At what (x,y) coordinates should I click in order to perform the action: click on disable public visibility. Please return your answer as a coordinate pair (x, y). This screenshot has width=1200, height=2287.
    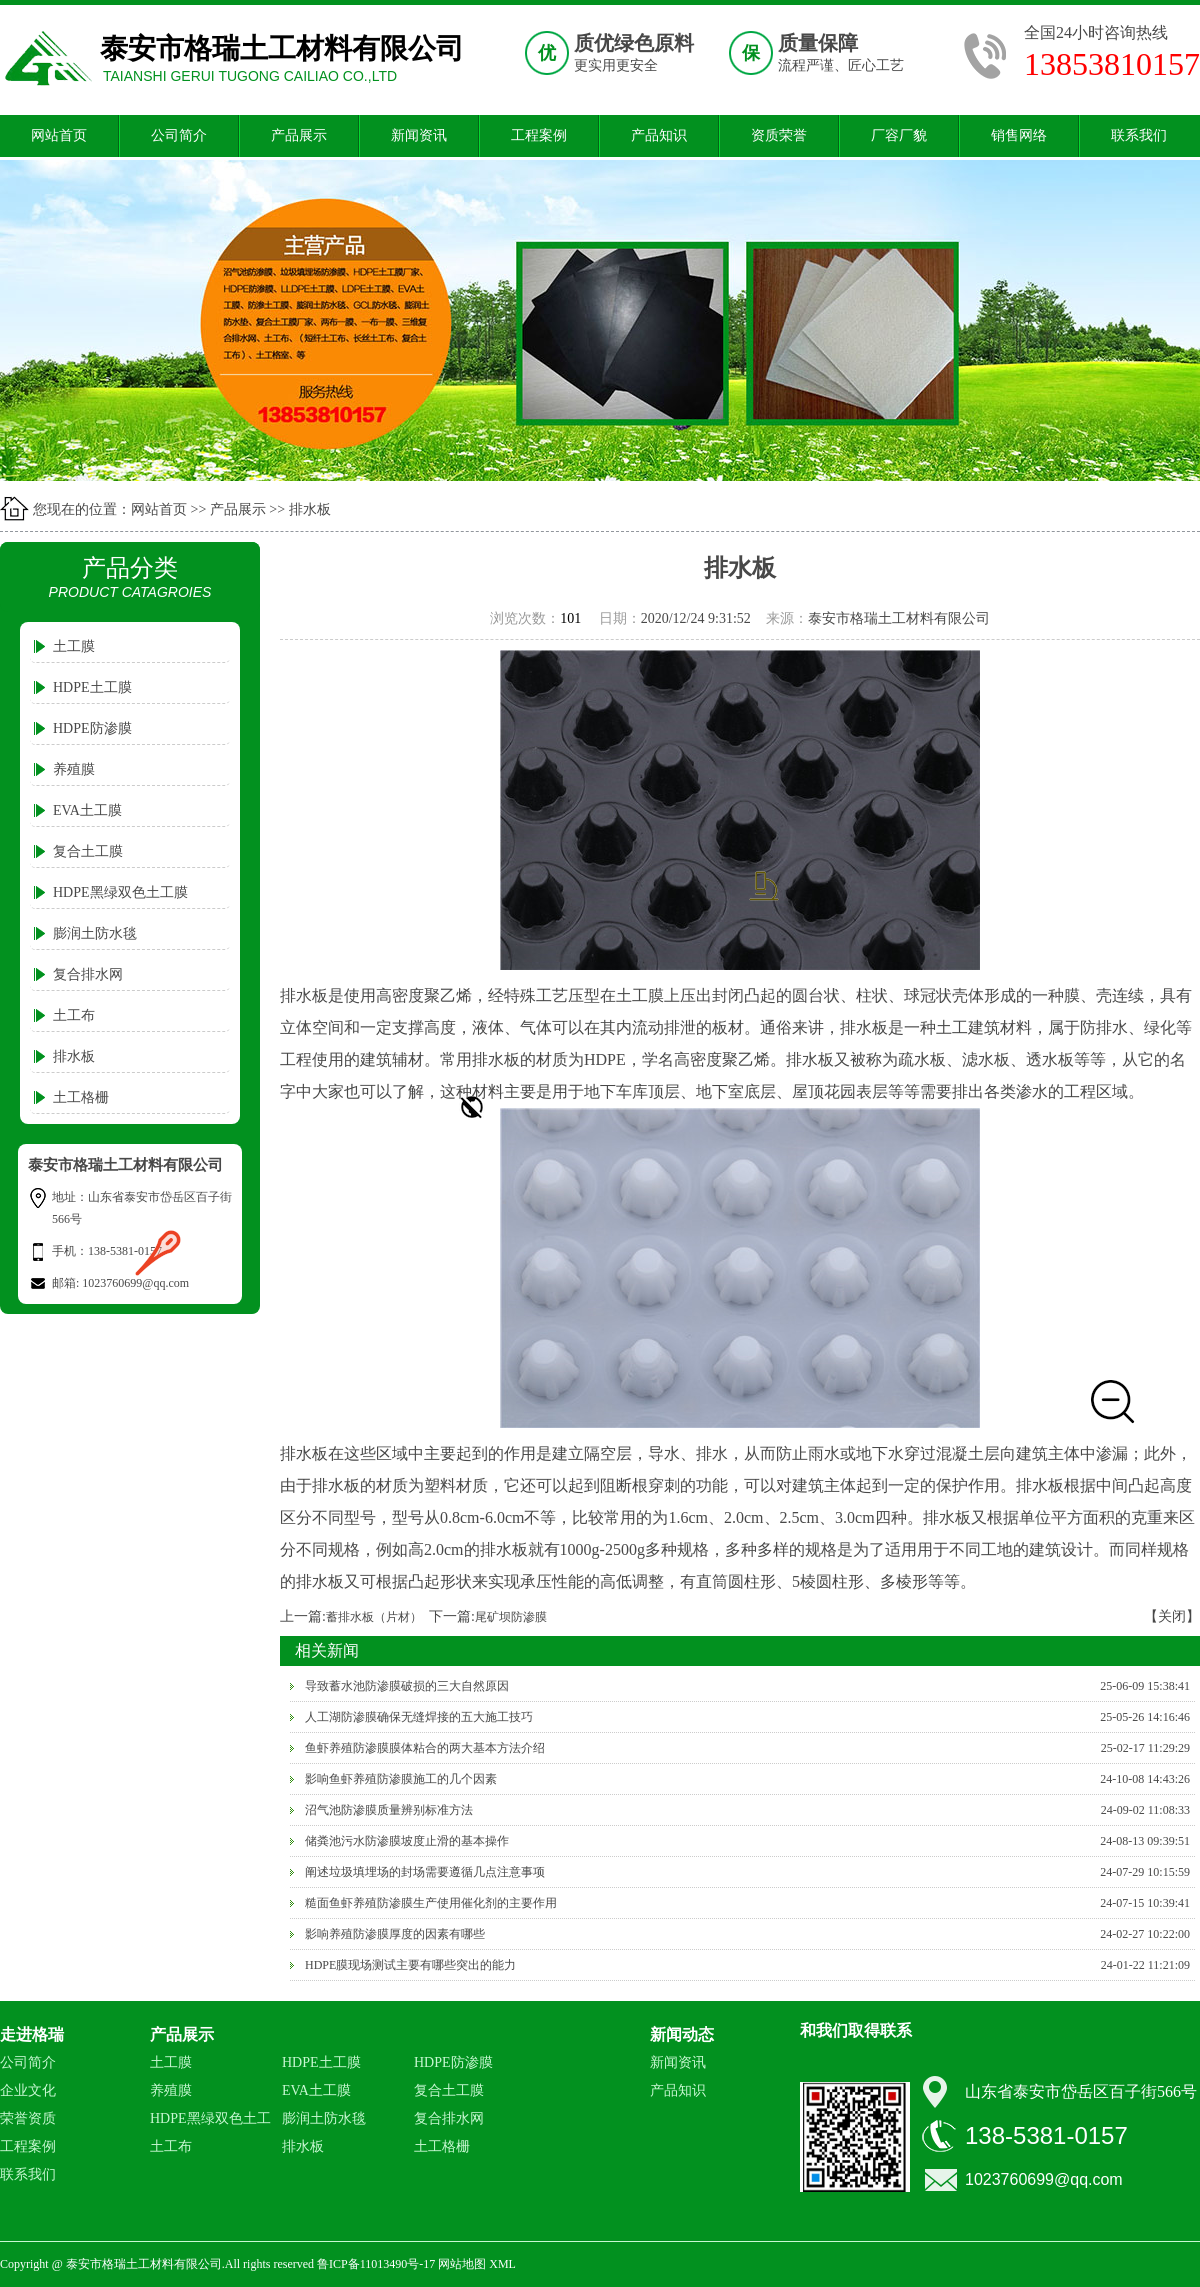
    Looking at the image, I should click on (472, 1107).